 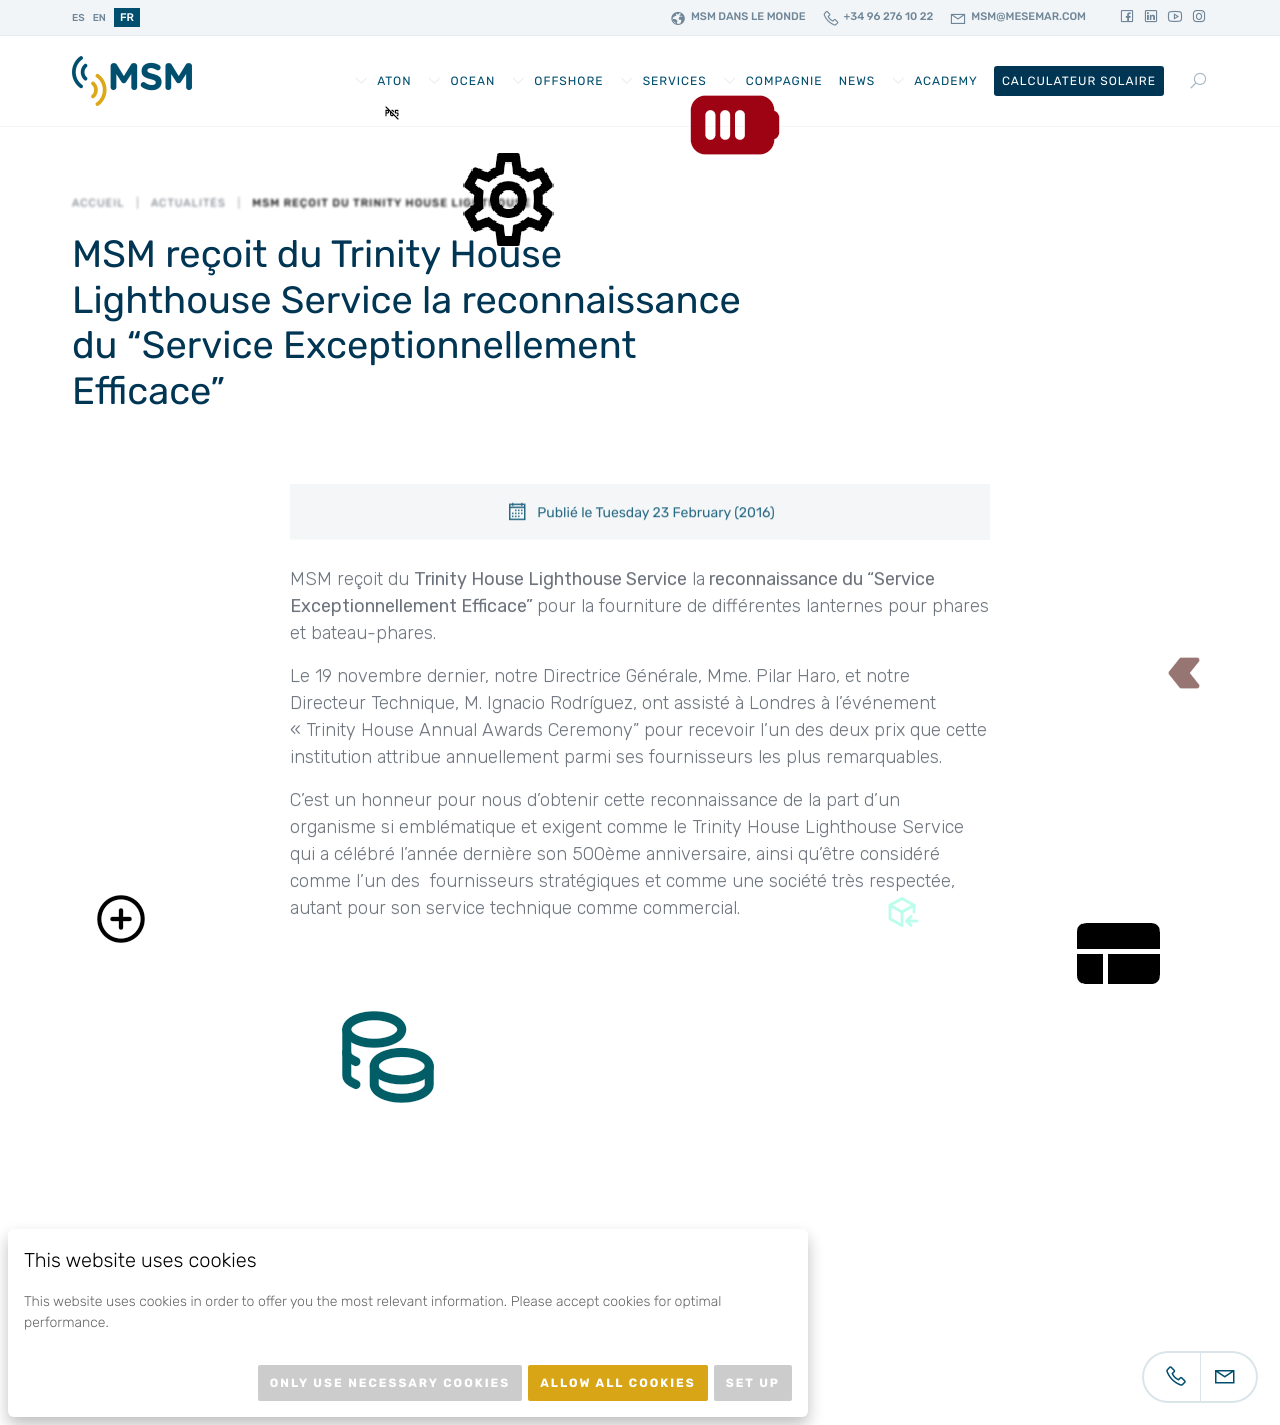 I want to click on indicates battery at approximately 75% charge, so click(x=735, y=125).